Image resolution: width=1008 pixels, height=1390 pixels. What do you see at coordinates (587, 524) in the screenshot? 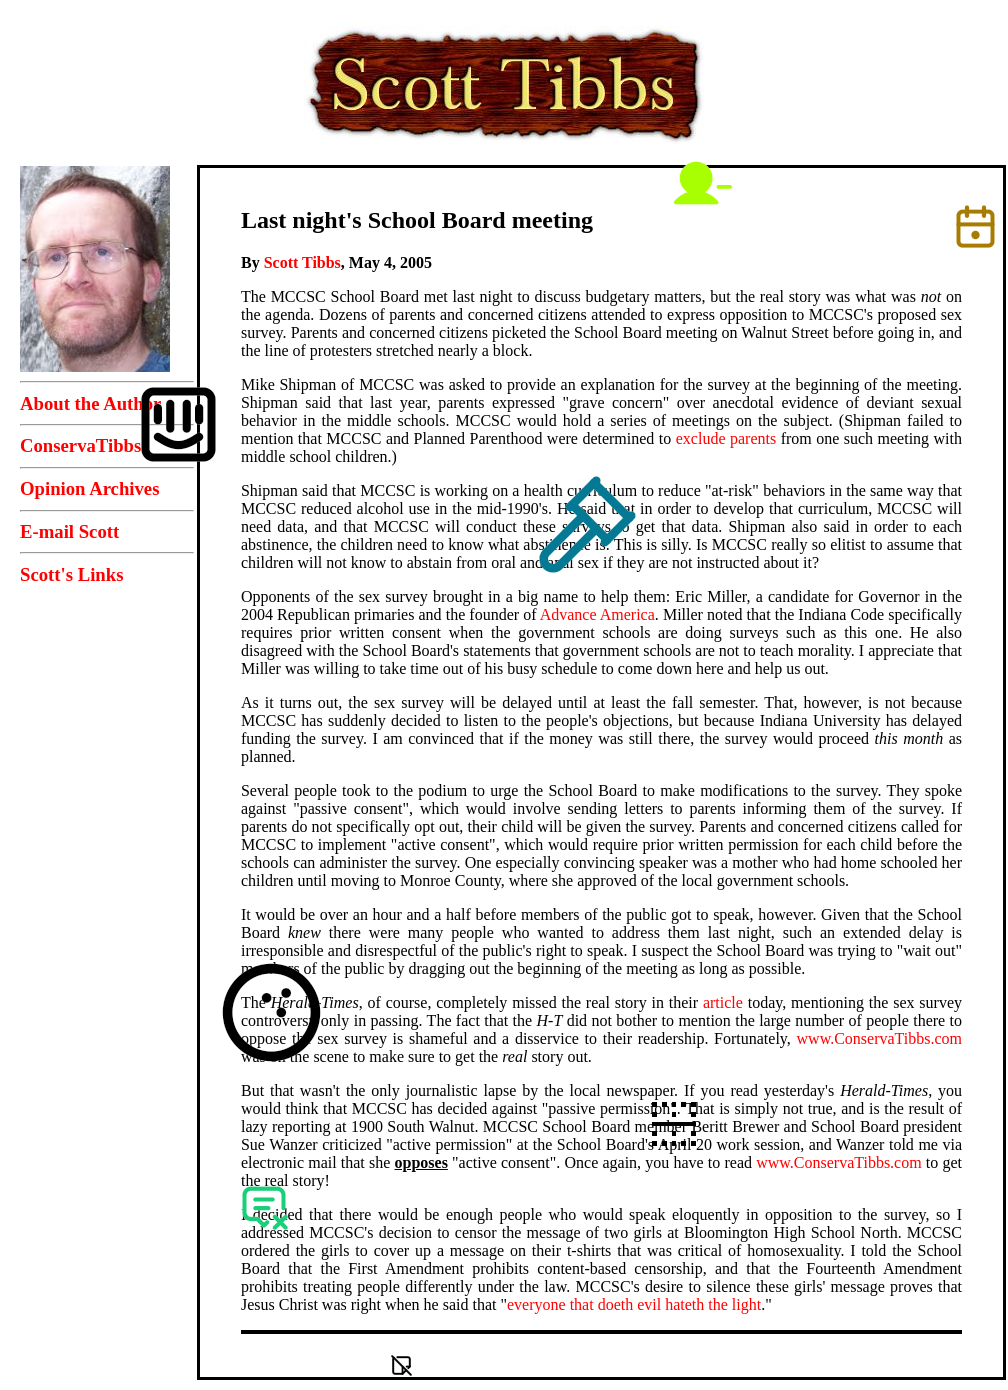
I see `access legal or court-related features` at bounding box center [587, 524].